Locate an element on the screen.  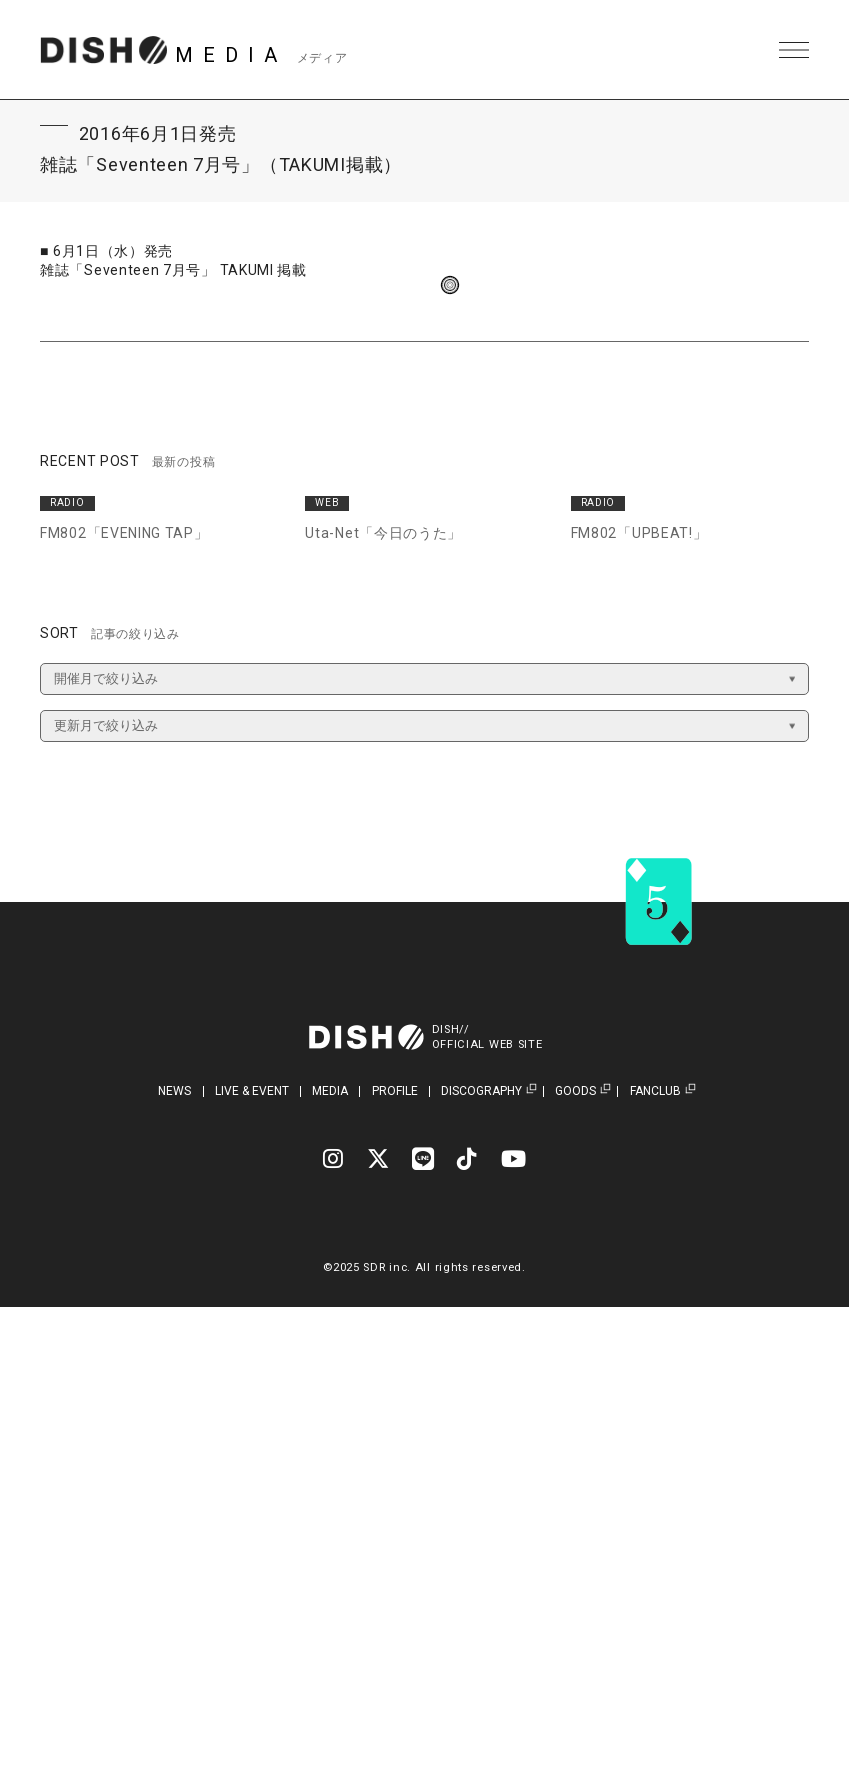
five of diamonds playing card is located at coordinates (658, 901).